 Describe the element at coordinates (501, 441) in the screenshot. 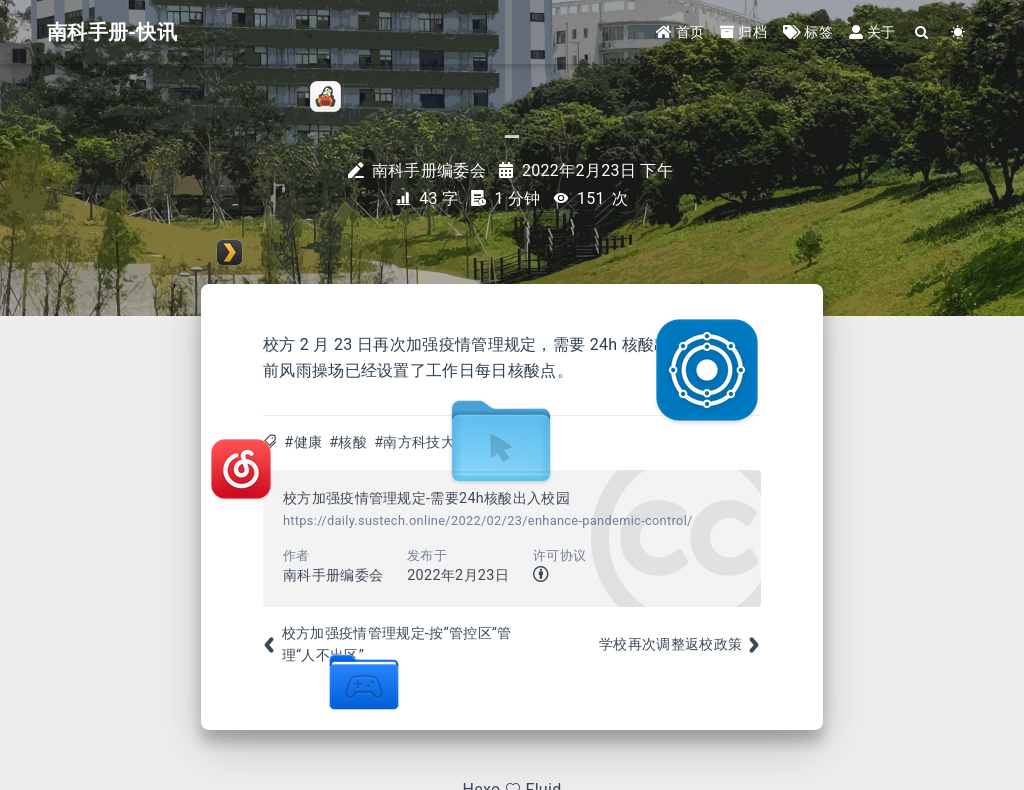

I see `open krusader file manager` at that location.